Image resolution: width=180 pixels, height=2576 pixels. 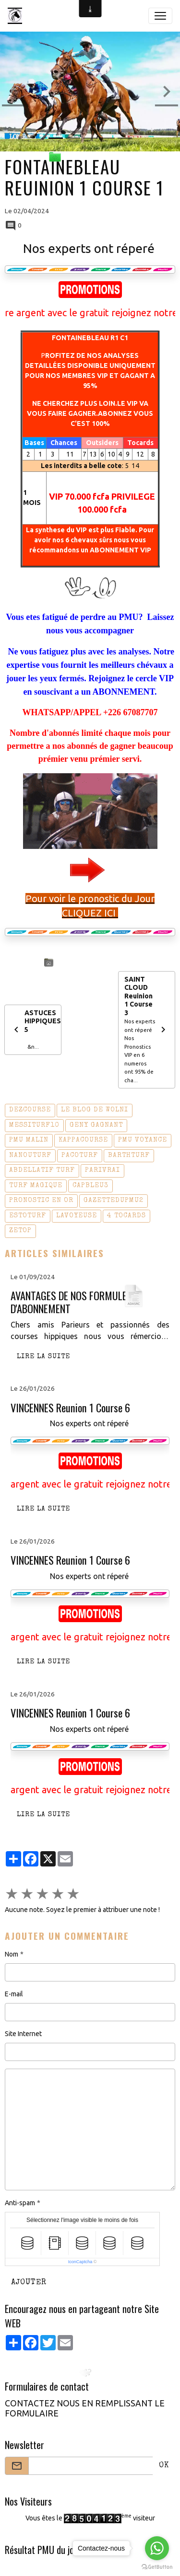 I want to click on indicates windy weather conditions, so click(x=85, y=2373).